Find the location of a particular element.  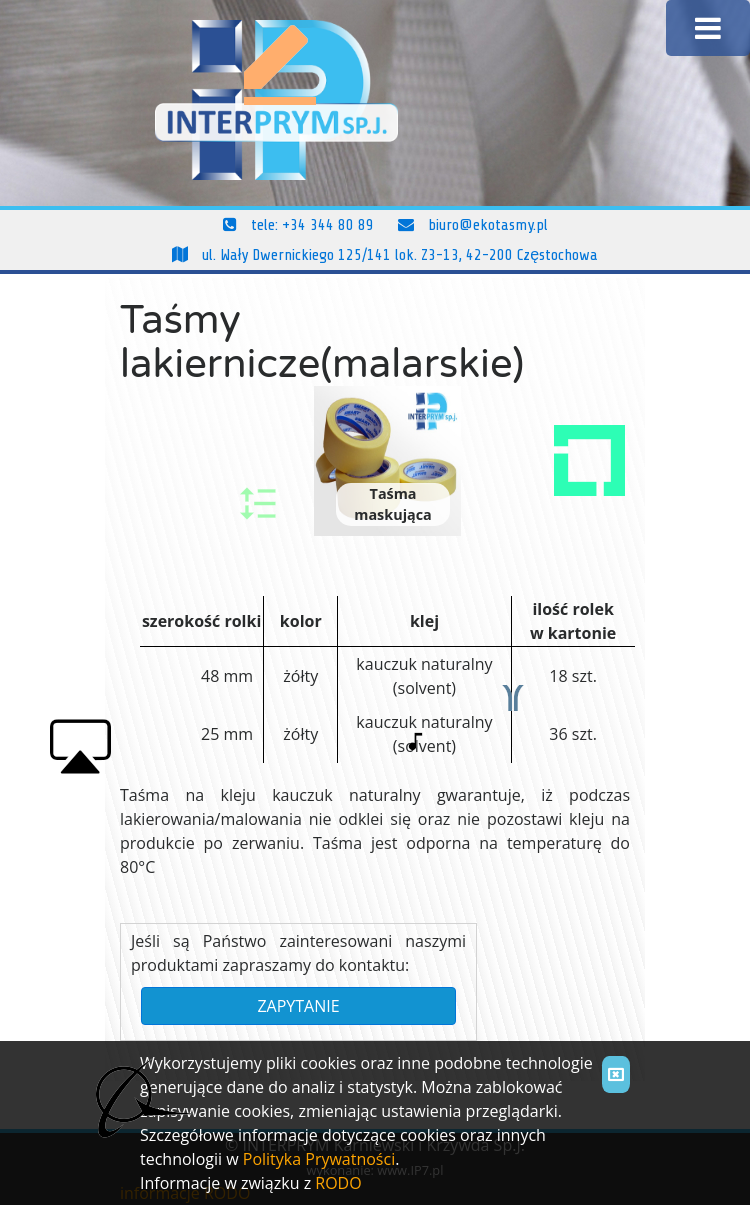

access music library or player is located at coordinates (414, 741).